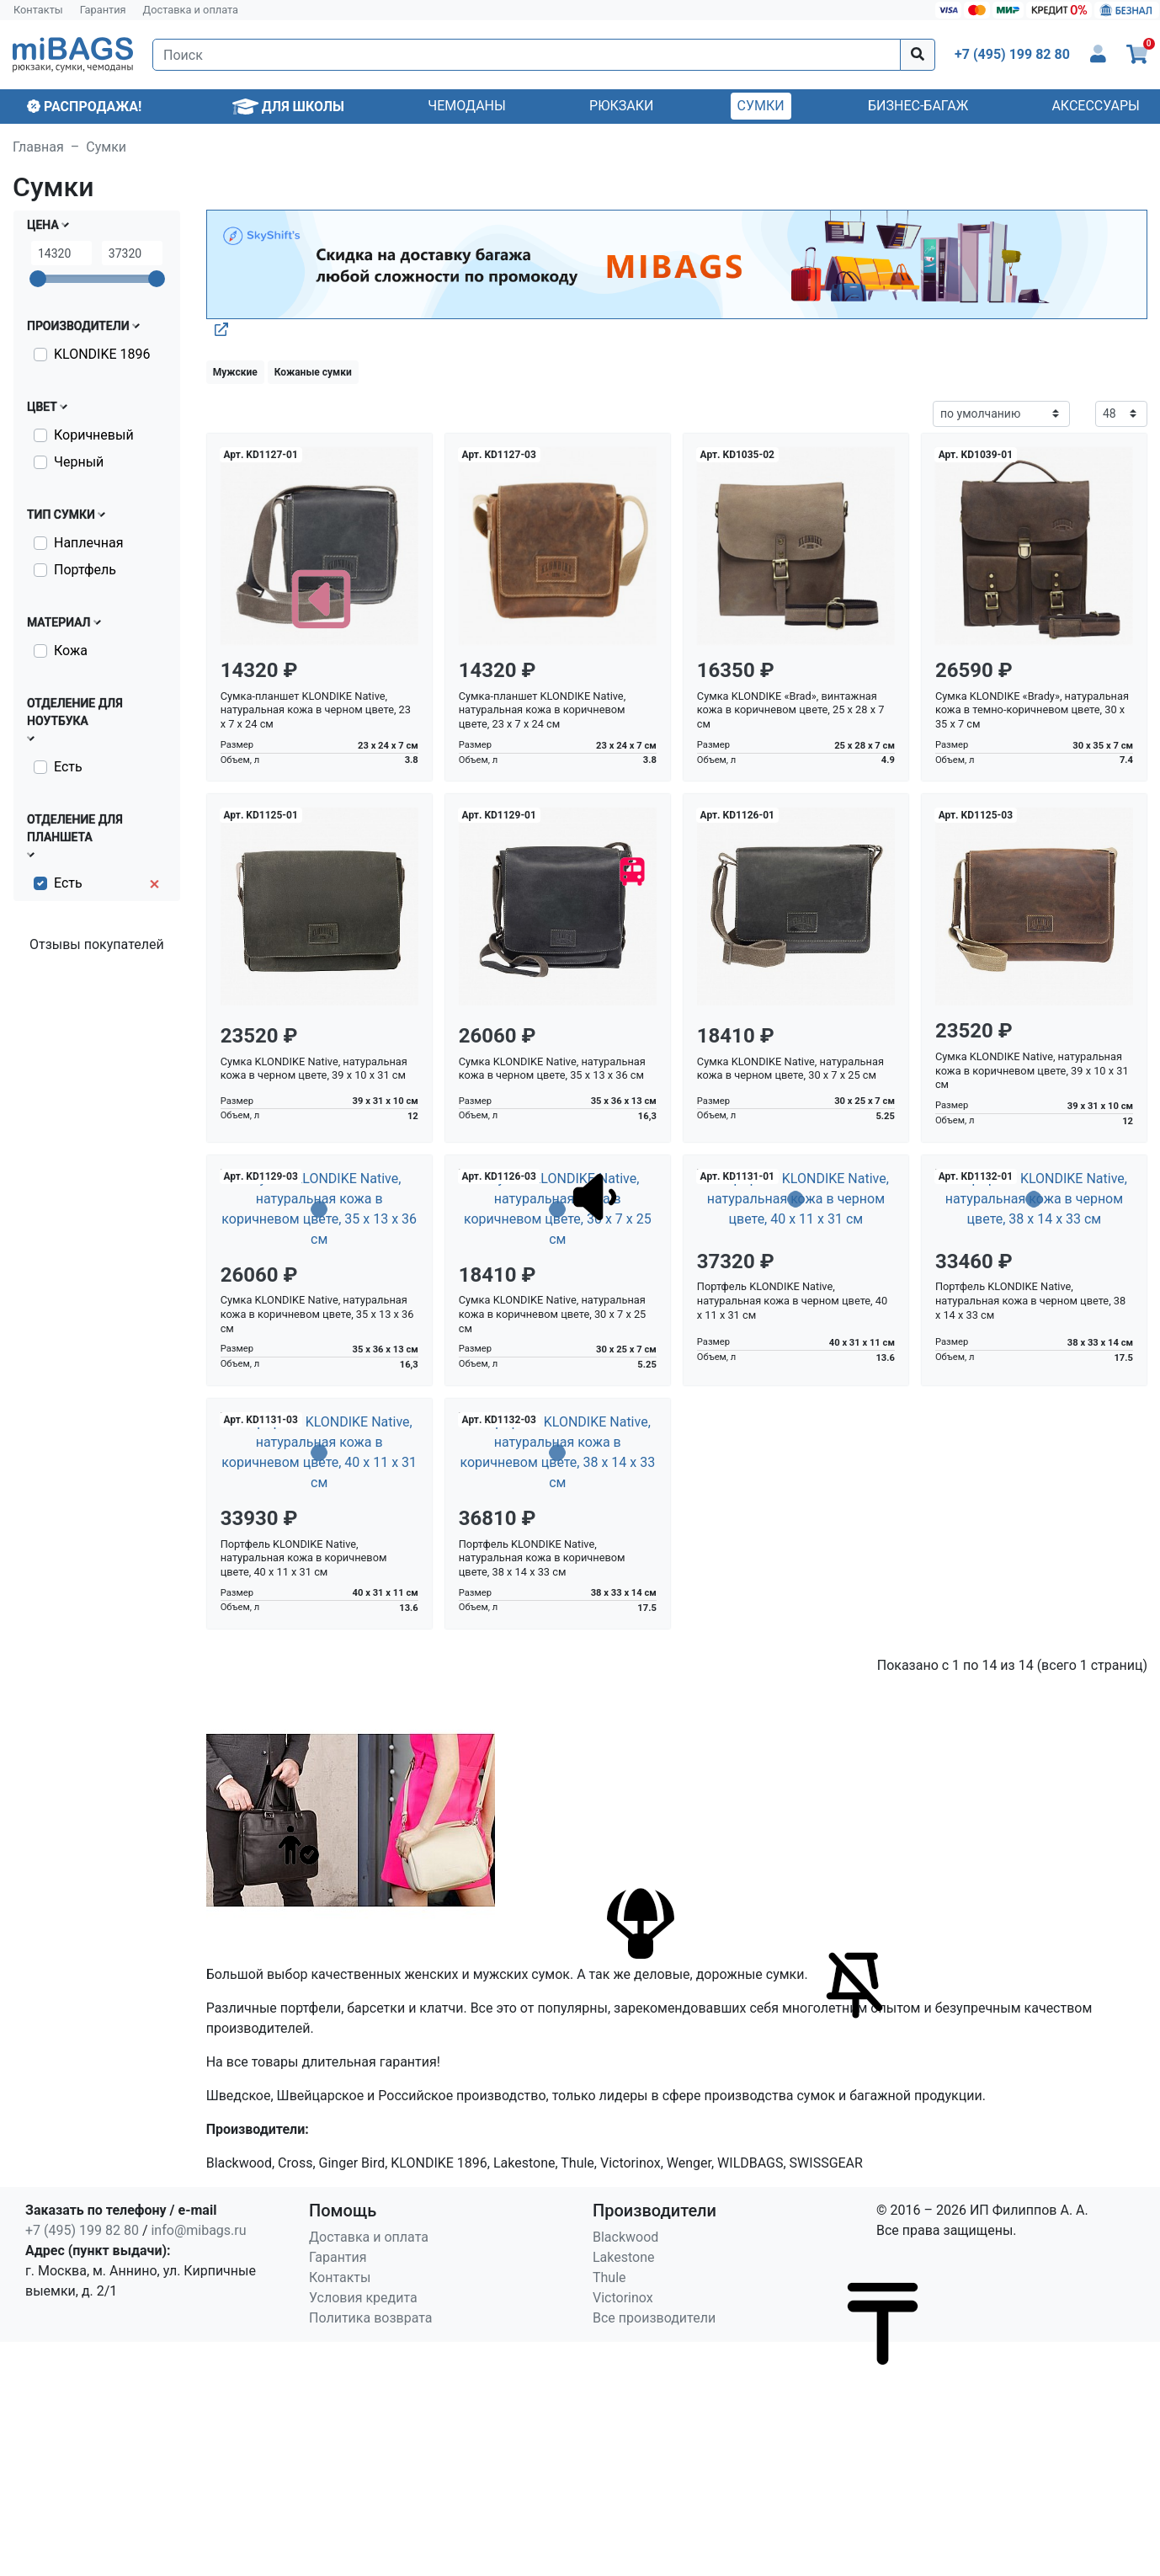 The height and width of the screenshot is (2576, 1160). Describe the element at coordinates (632, 872) in the screenshot. I see `view bus routes or schedules` at that location.